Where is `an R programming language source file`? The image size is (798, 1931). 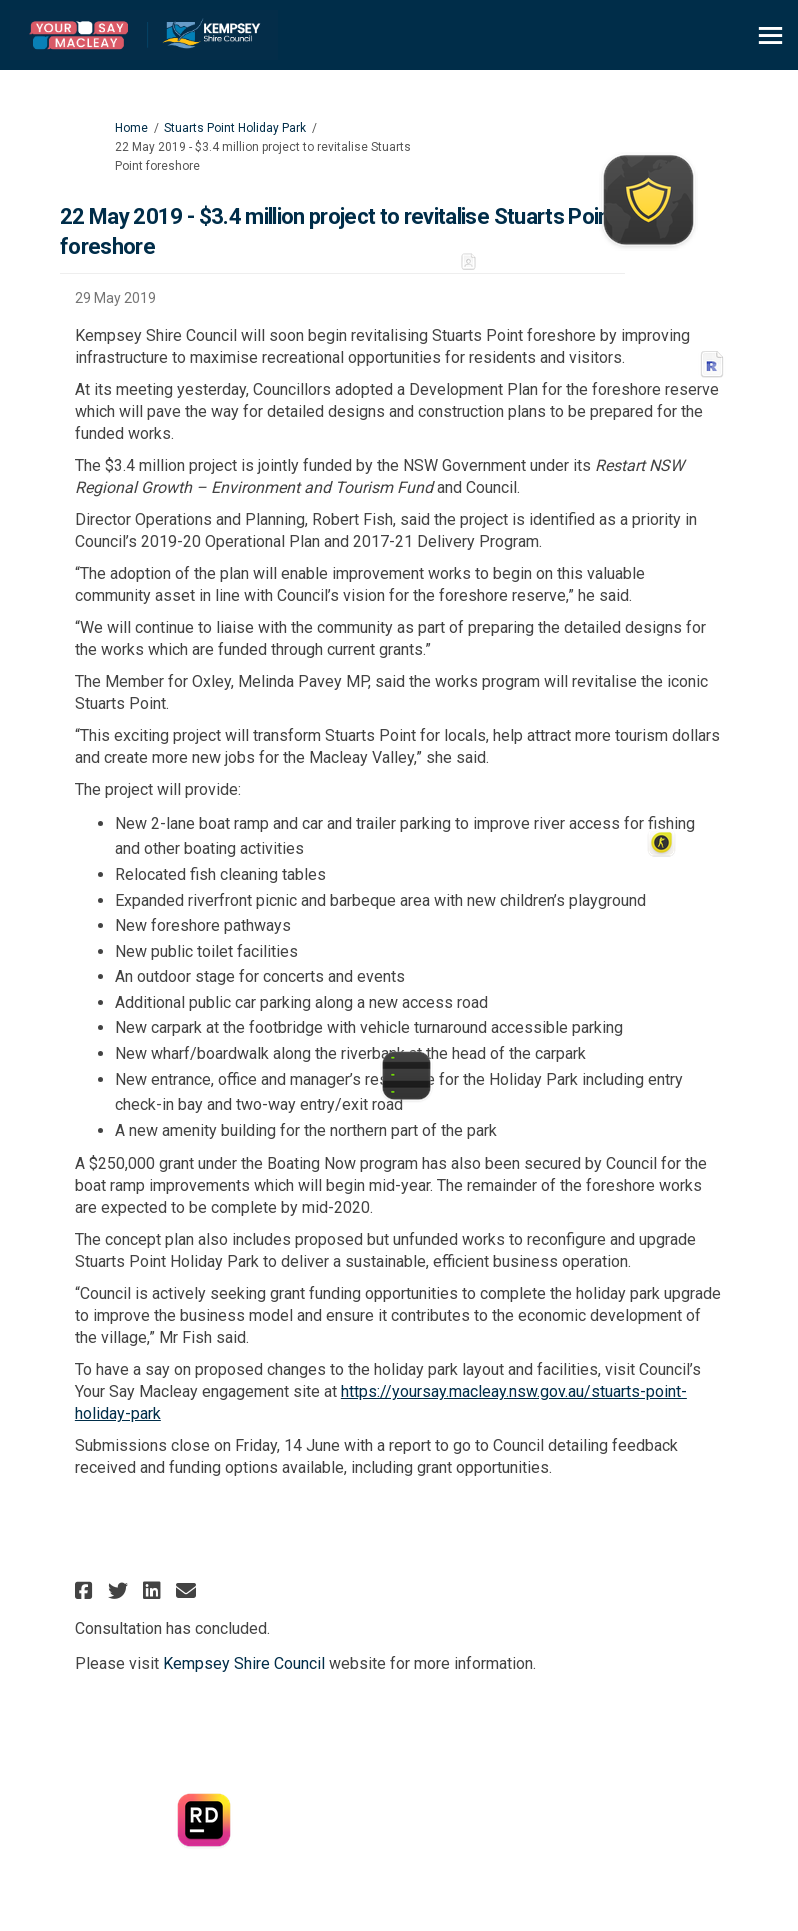
an R programming language source file is located at coordinates (712, 364).